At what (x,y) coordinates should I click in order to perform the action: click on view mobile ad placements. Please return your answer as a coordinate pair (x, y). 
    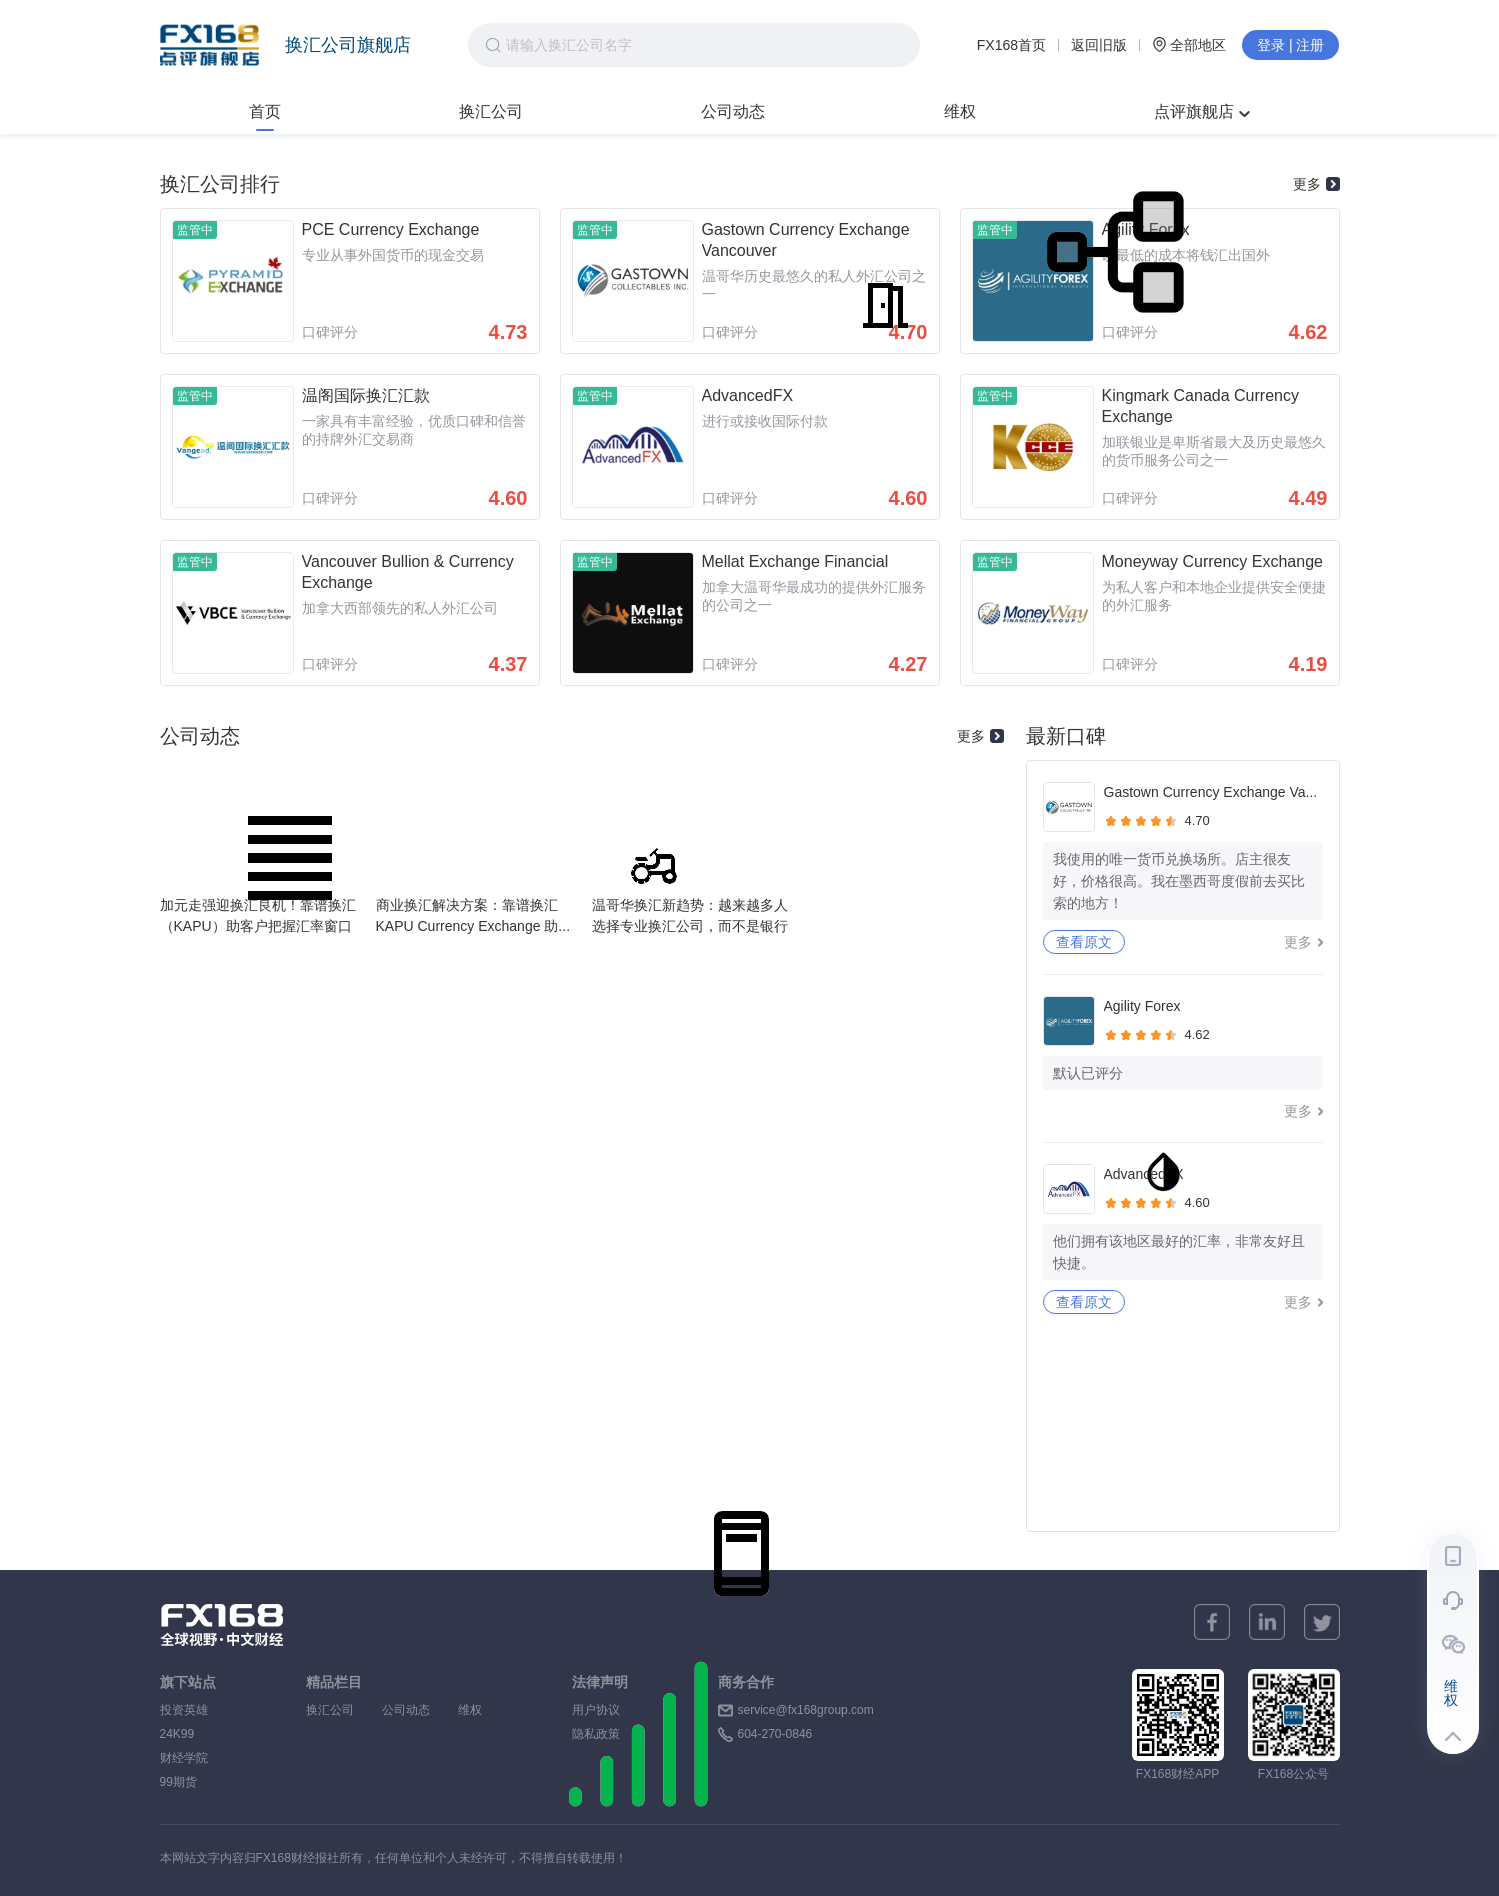
    Looking at the image, I should click on (741, 1553).